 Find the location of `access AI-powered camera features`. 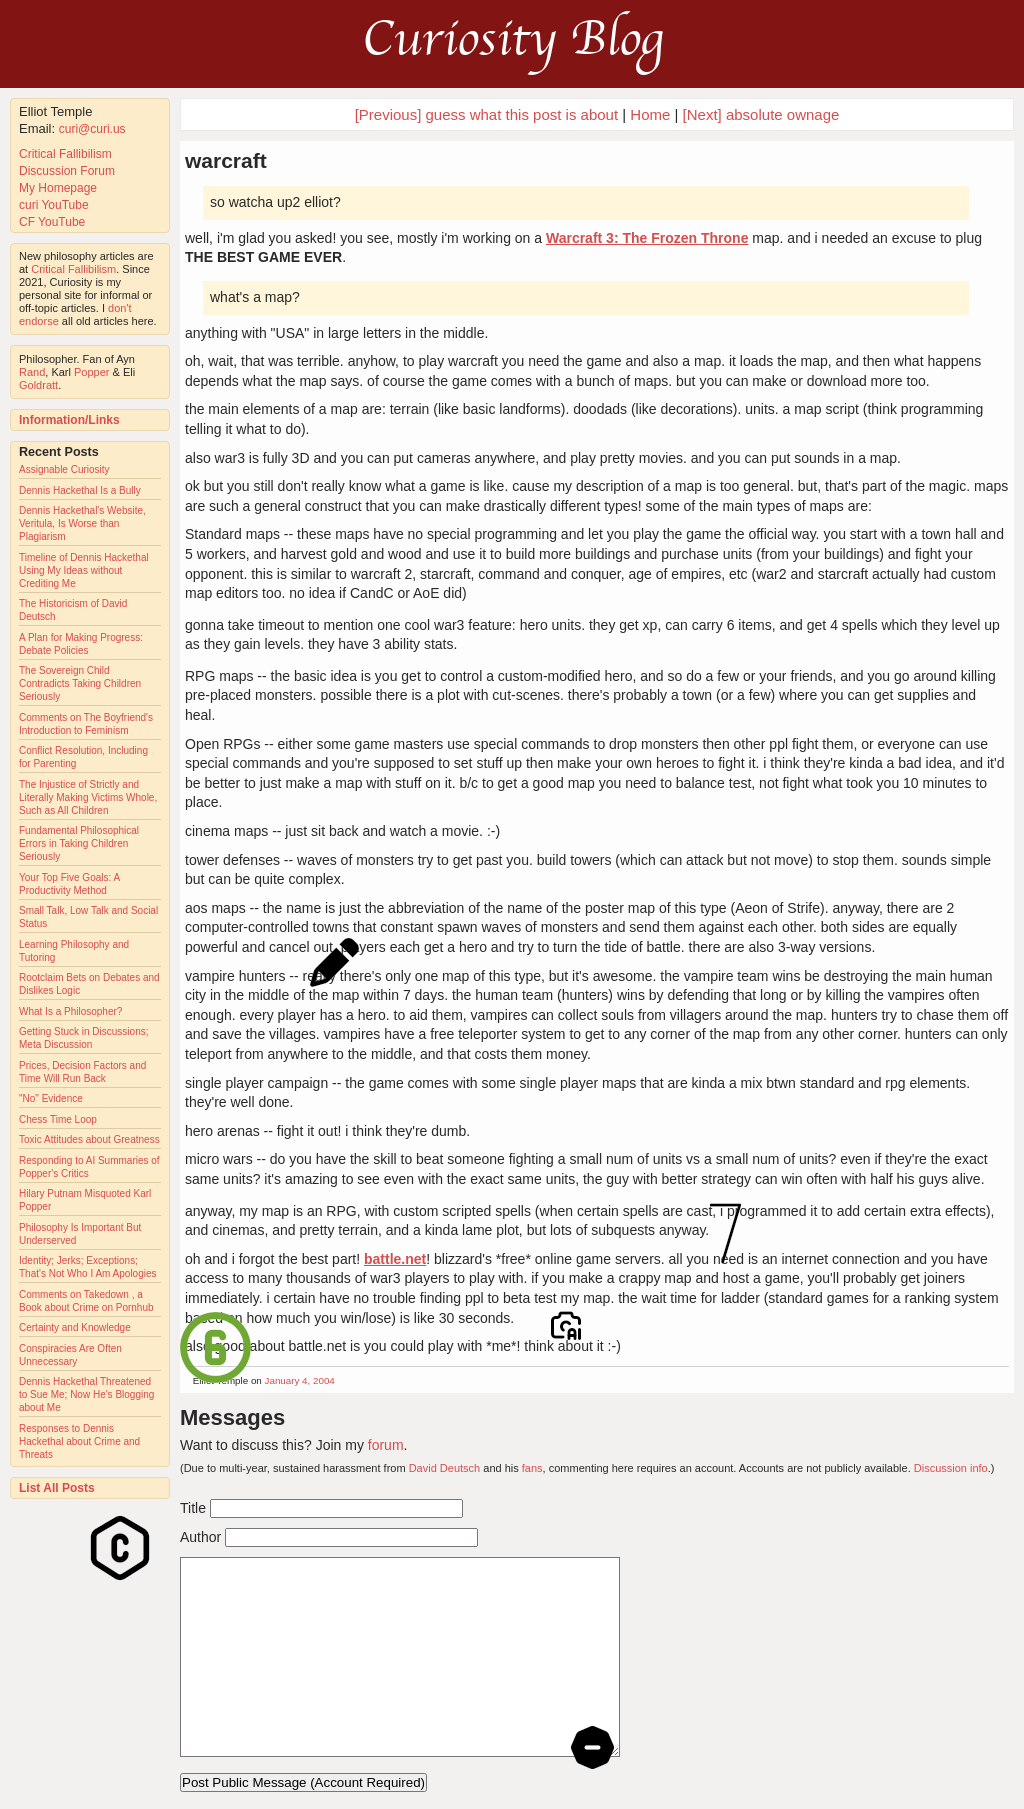

access AI-powered camera features is located at coordinates (566, 1325).